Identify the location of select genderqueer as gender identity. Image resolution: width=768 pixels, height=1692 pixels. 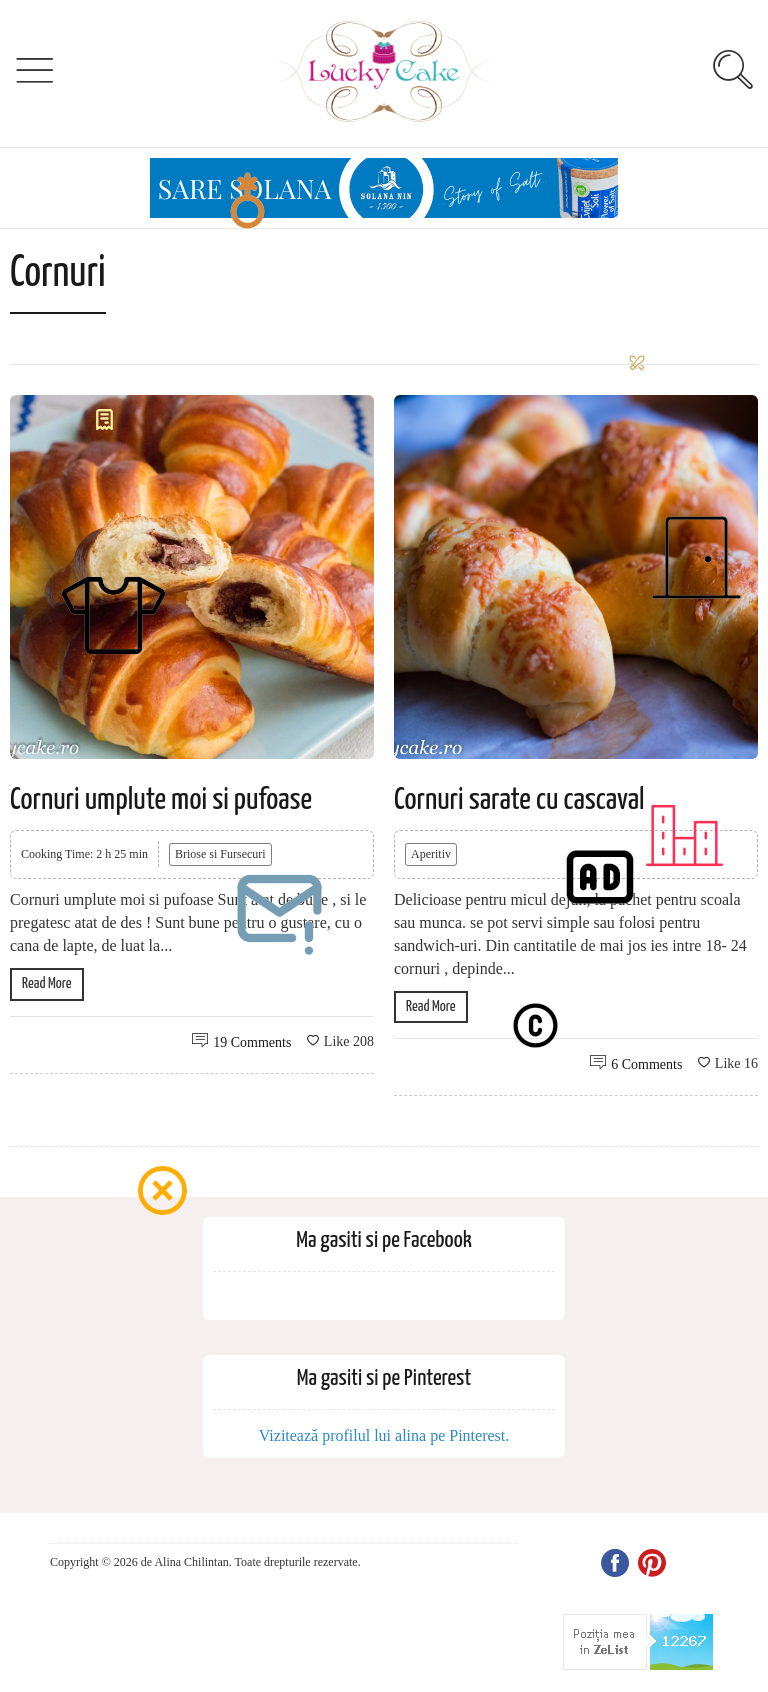
(247, 200).